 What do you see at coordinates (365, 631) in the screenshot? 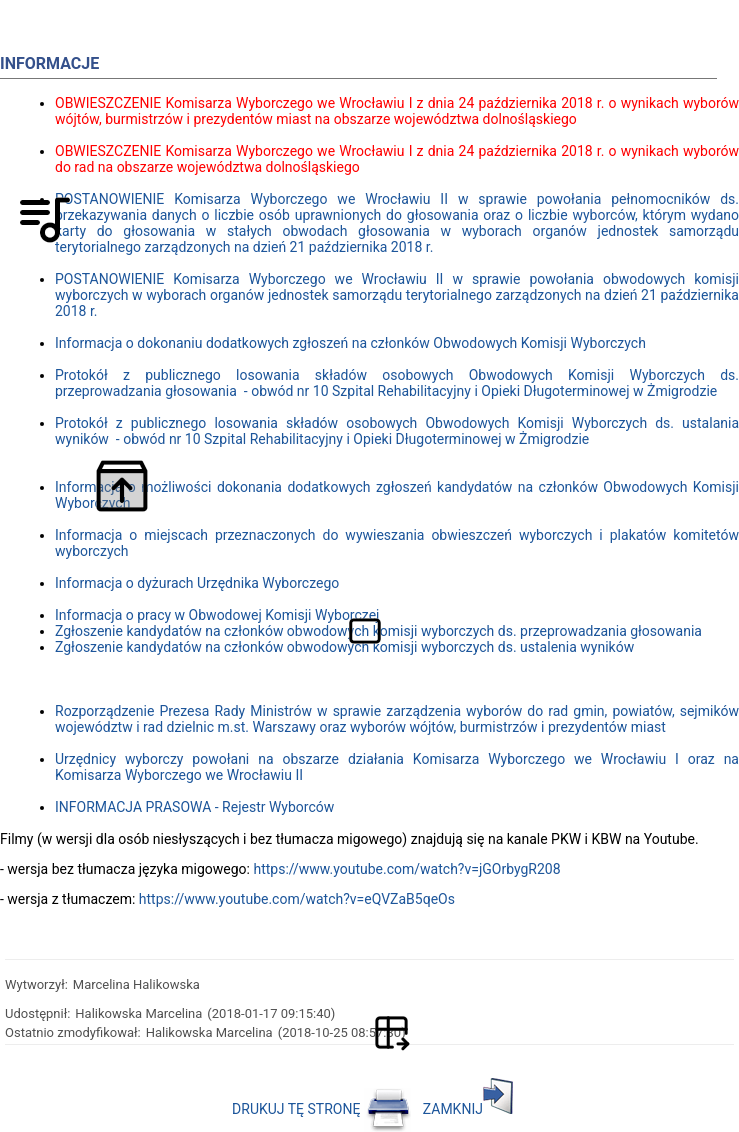
I see `select or define a rectangular area` at bounding box center [365, 631].